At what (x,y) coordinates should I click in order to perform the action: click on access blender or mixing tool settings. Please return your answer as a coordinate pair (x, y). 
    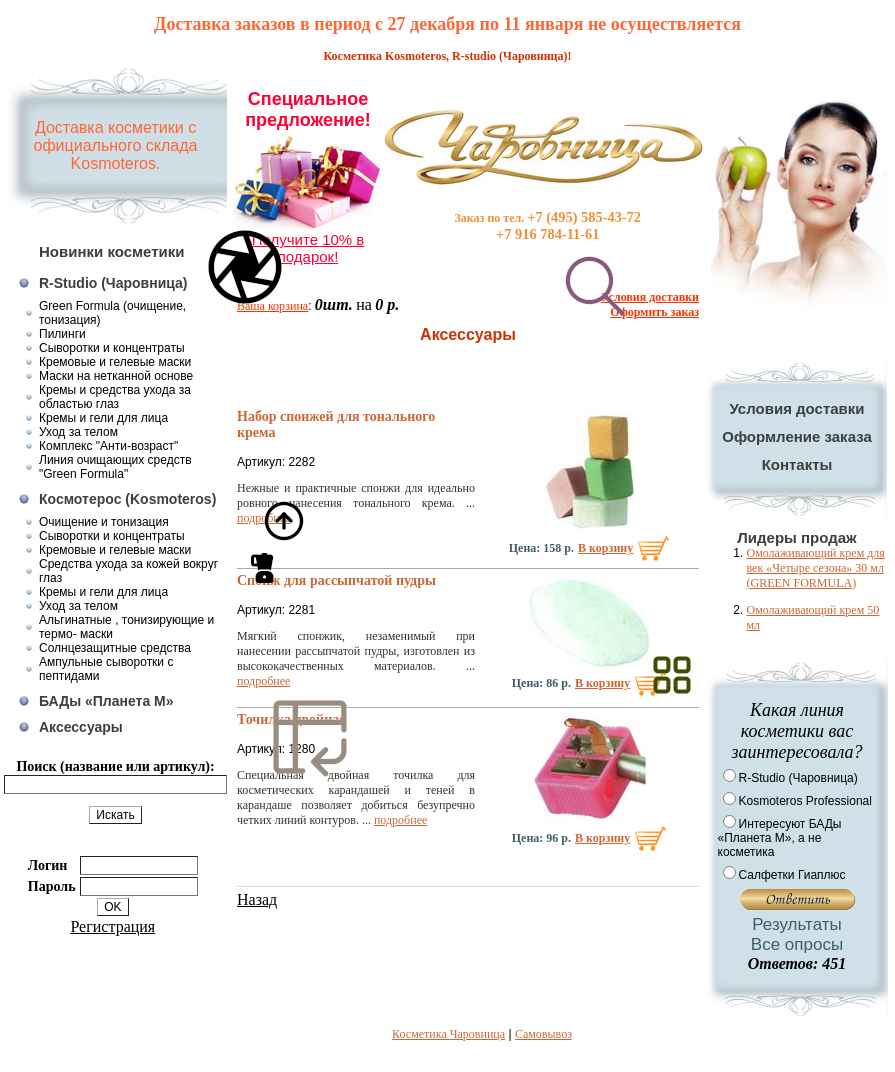
    Looking at the image, I should click on (263, 568).